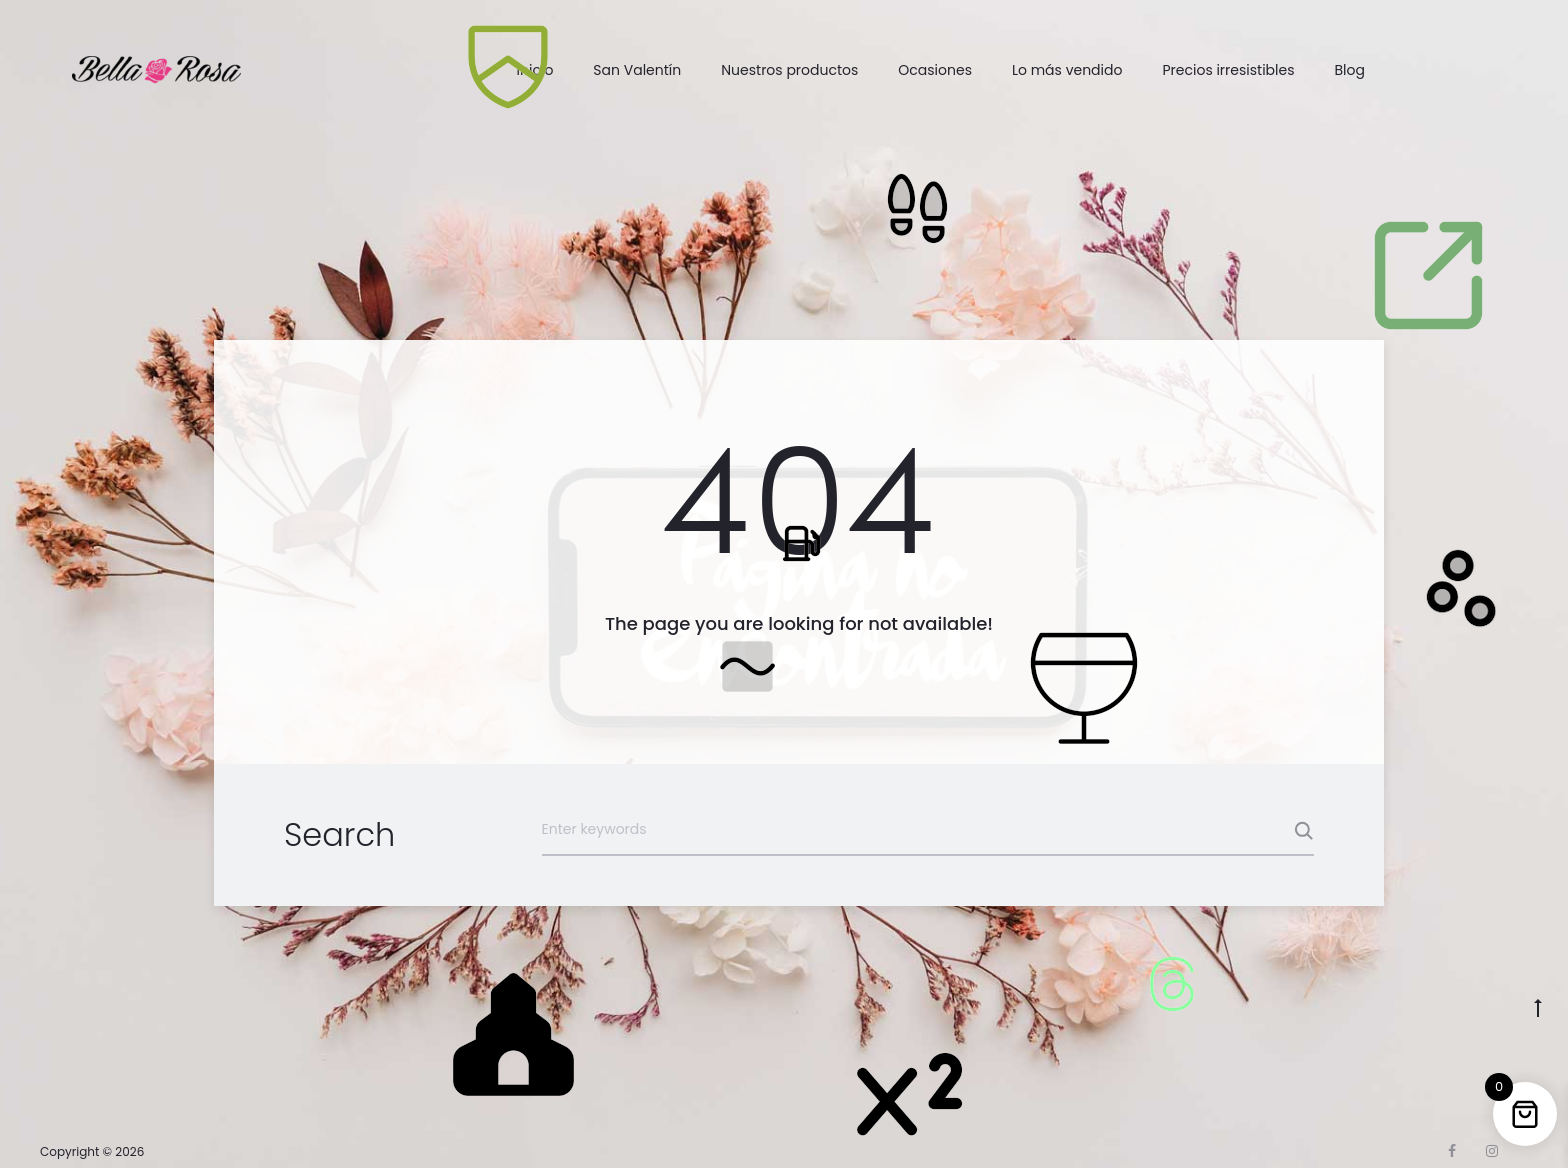 The image size is (1568, 1168). What do you see at coordinates (917, 208) in the screenshot?
I see `track your steps or walking activity` at bounding box center [917, 208].